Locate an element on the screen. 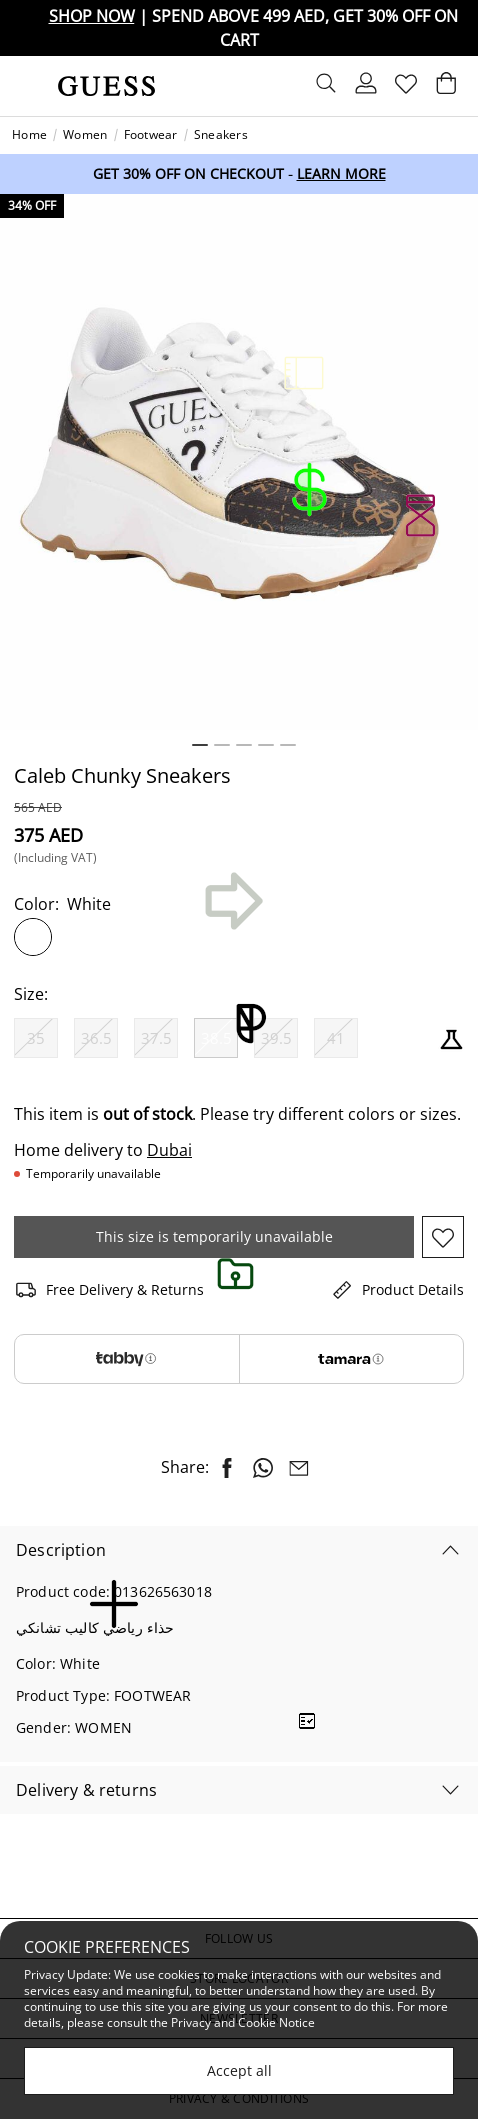  add a new item is located at coordinates (114, 1604).